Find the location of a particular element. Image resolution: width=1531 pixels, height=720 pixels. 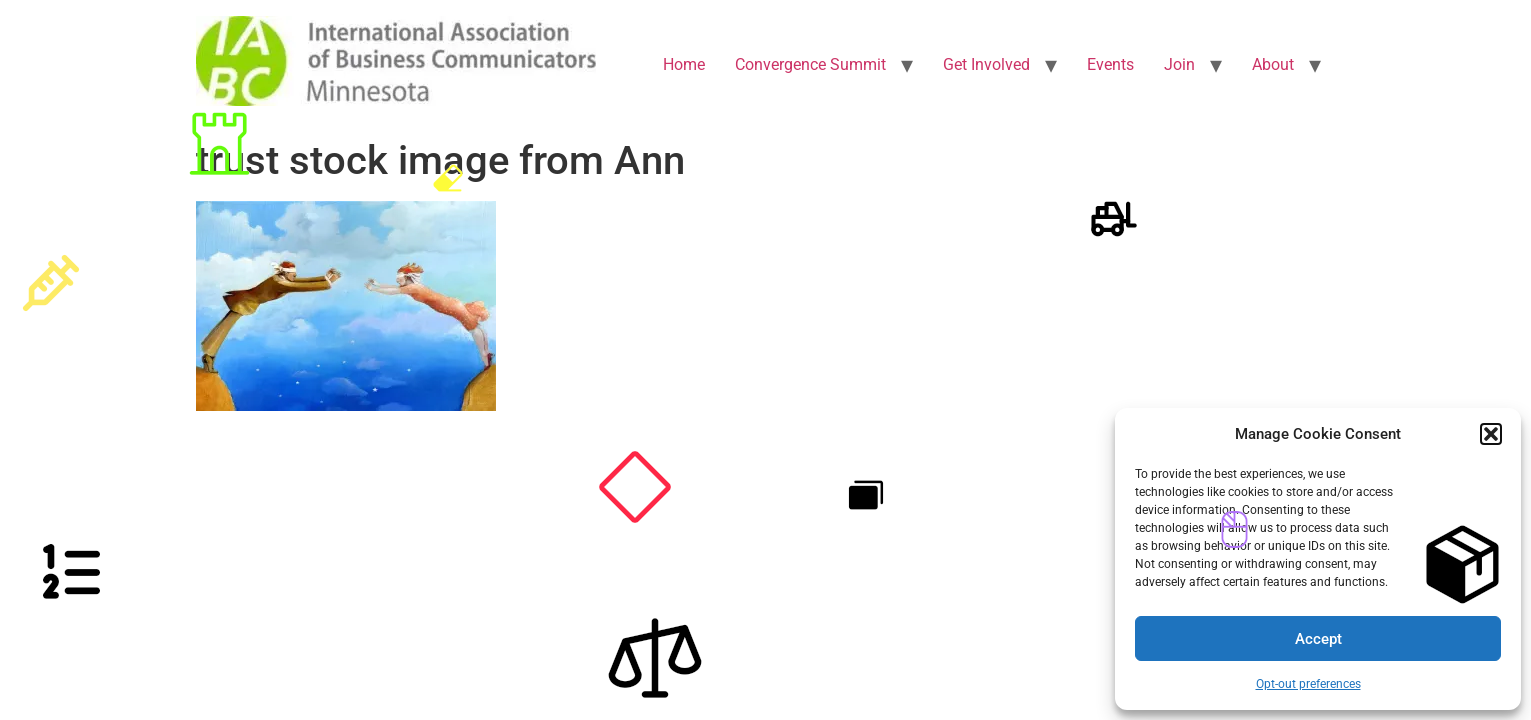

erase or clear content is located at coordinates (448, 178).